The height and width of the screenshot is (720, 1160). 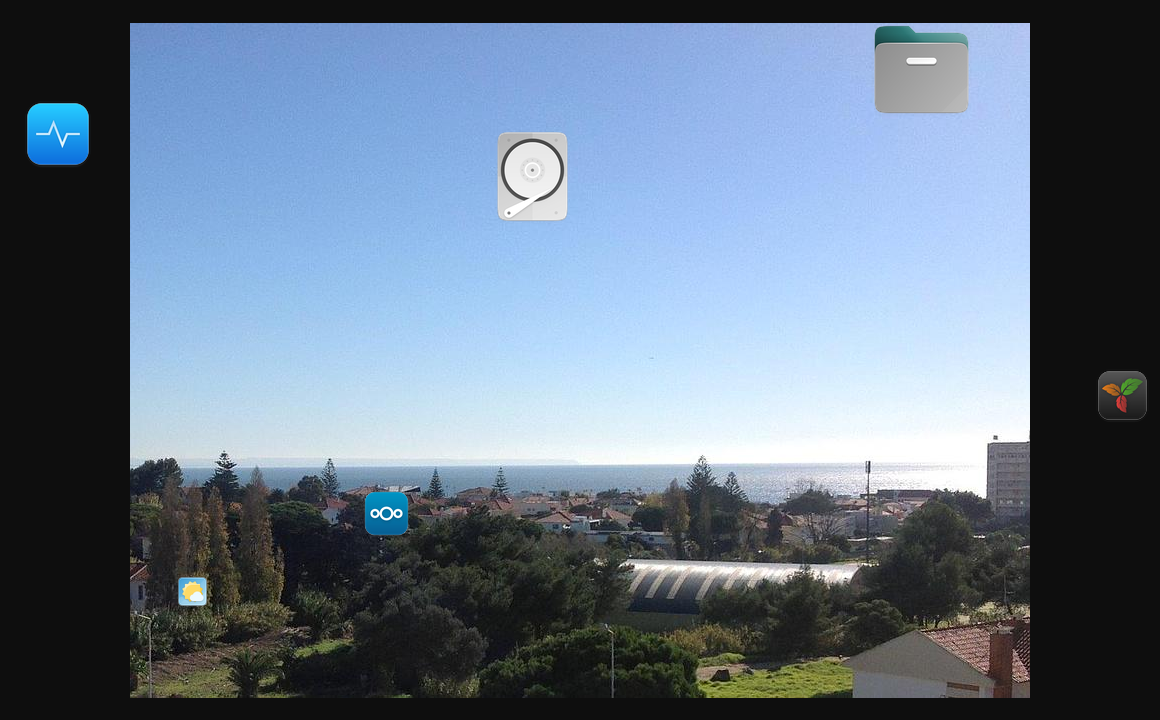 What do you see at coordinates (386, 513) in the screenshot?
I see `open nextcloud app` at bounding box center [386, 513].